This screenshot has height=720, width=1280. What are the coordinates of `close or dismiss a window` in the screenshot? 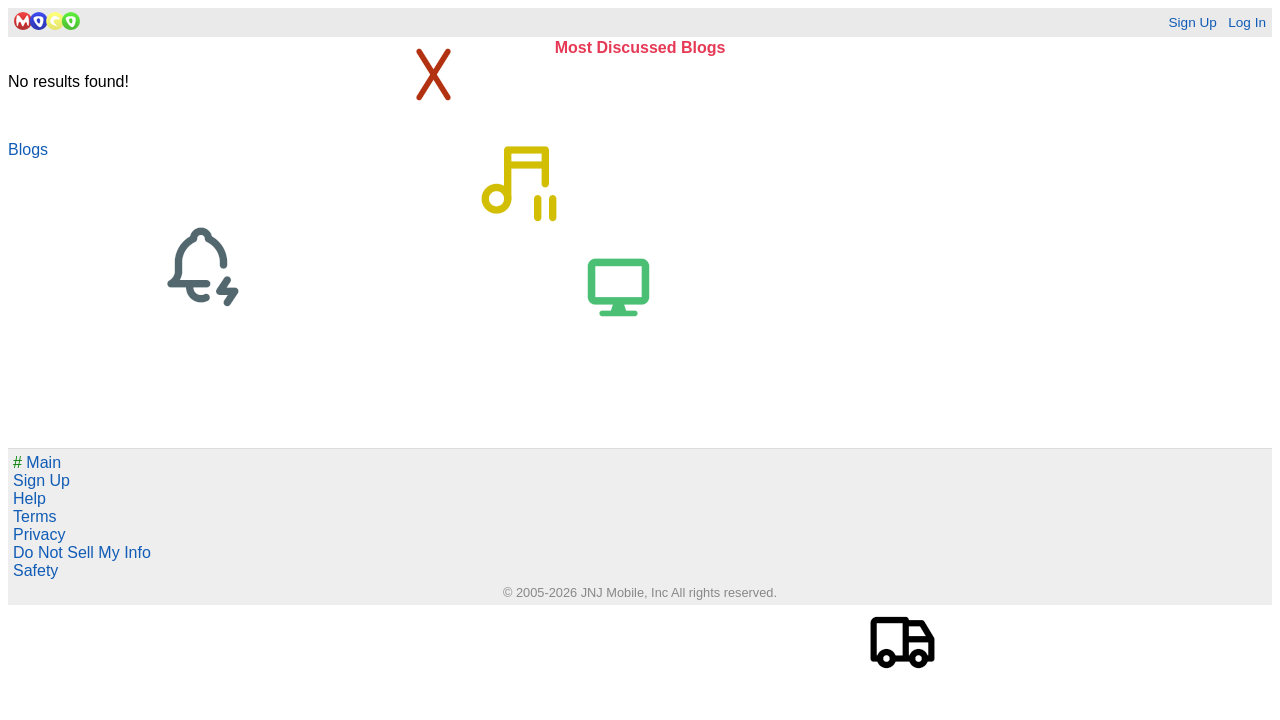 It's located at (433, 74).